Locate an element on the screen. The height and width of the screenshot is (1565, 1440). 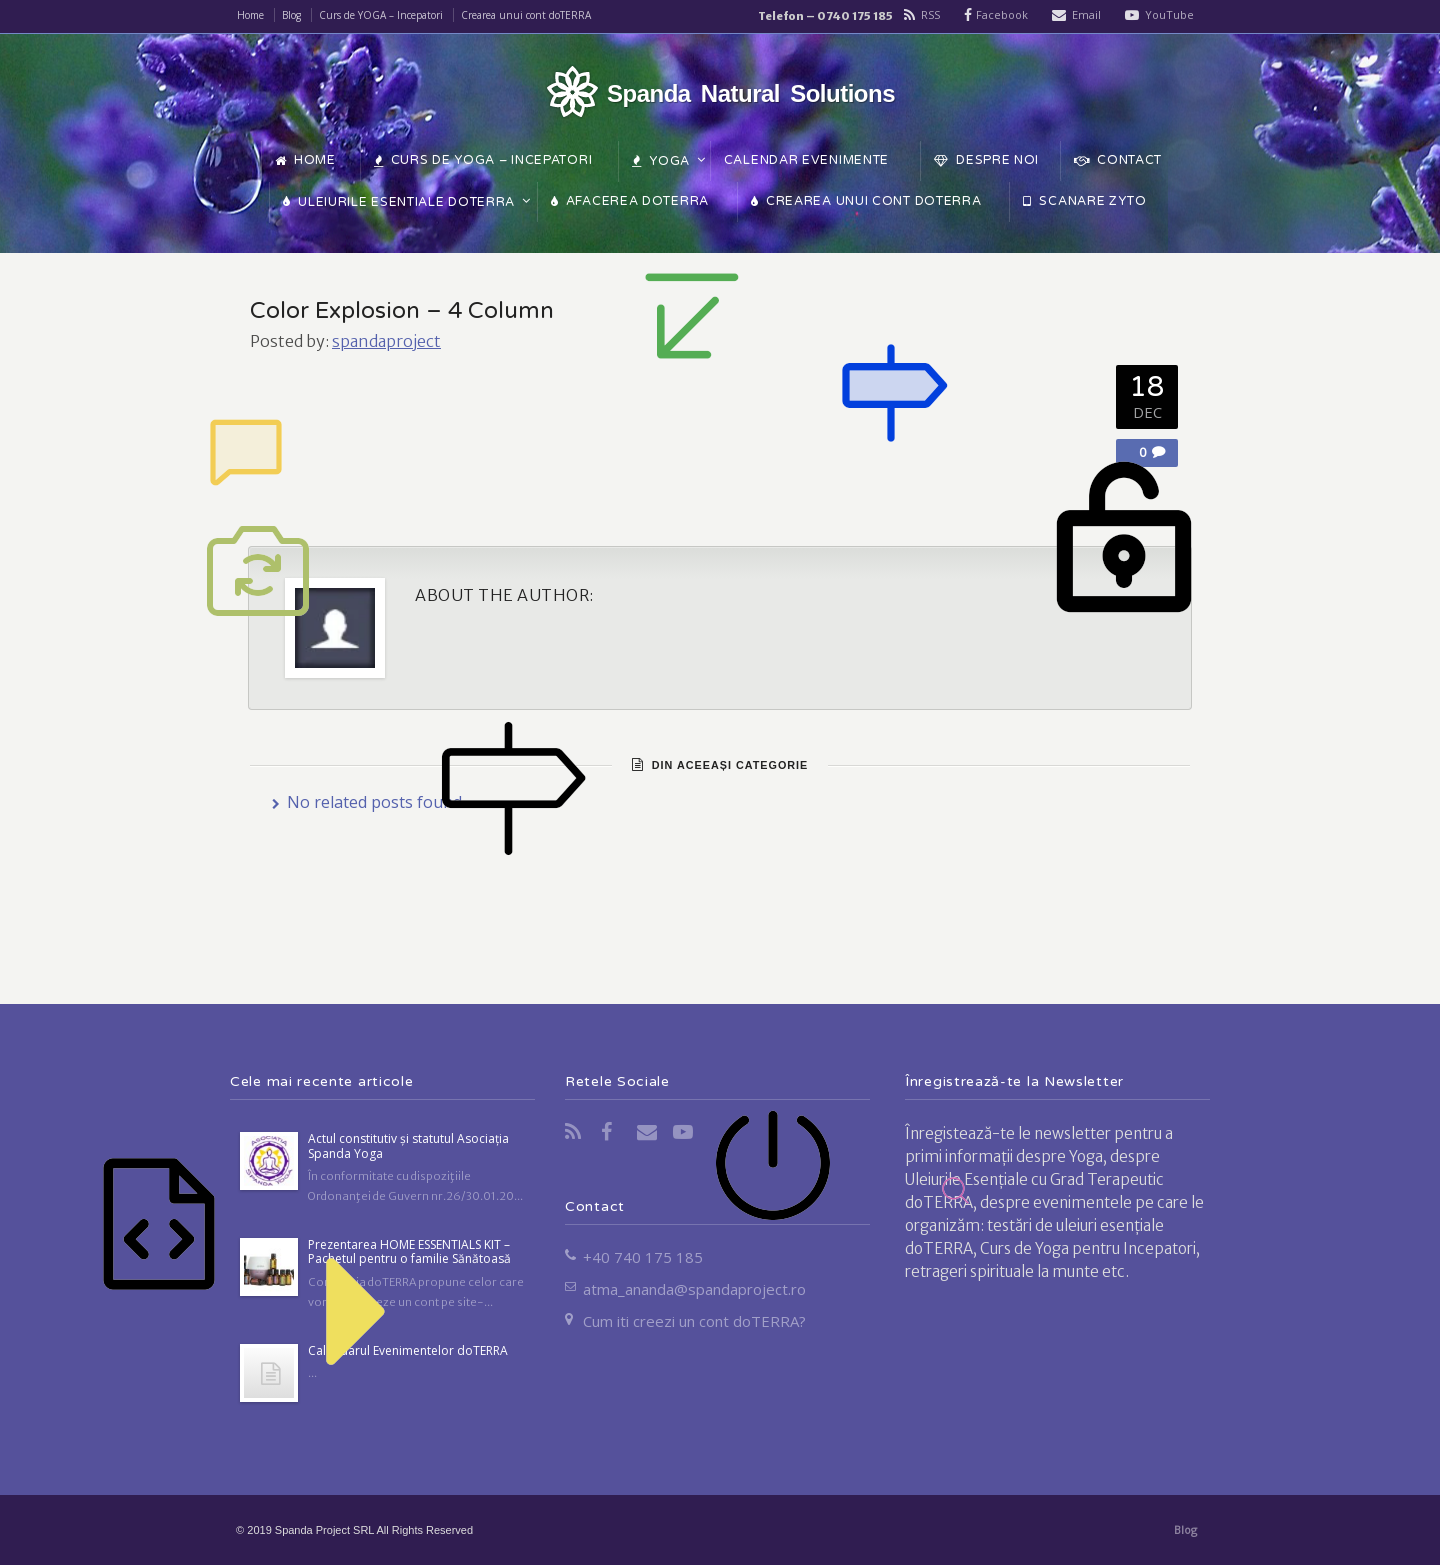
switch between front and rear camera is located at coordinates (258, 573).